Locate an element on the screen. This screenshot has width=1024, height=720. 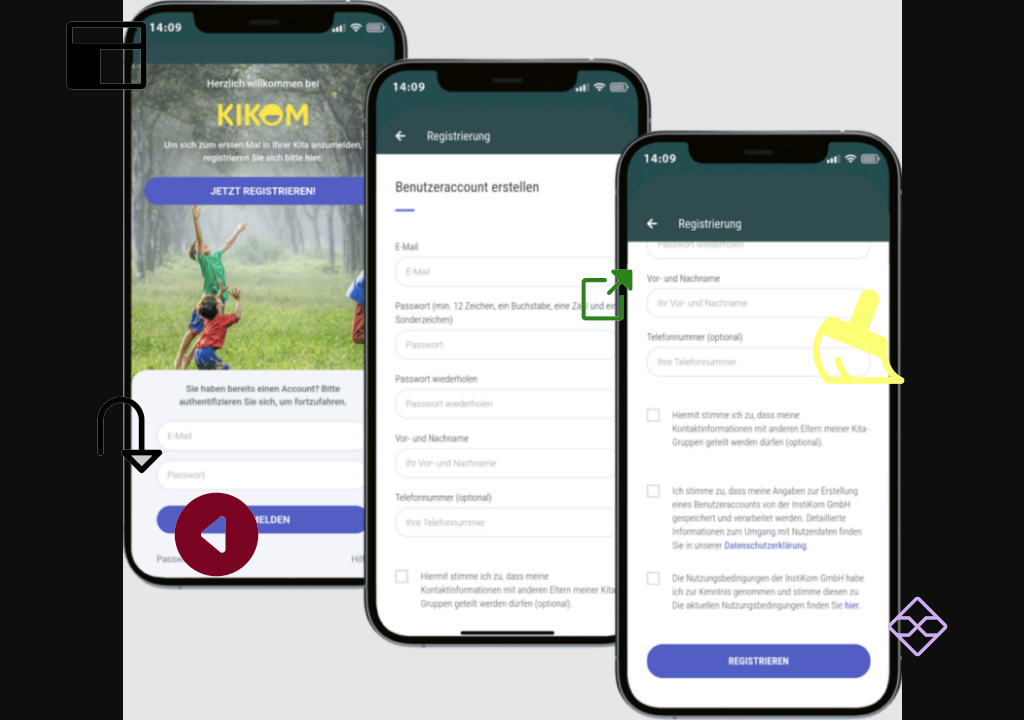
clear or sweep away items is located at coordinates (857, 340).